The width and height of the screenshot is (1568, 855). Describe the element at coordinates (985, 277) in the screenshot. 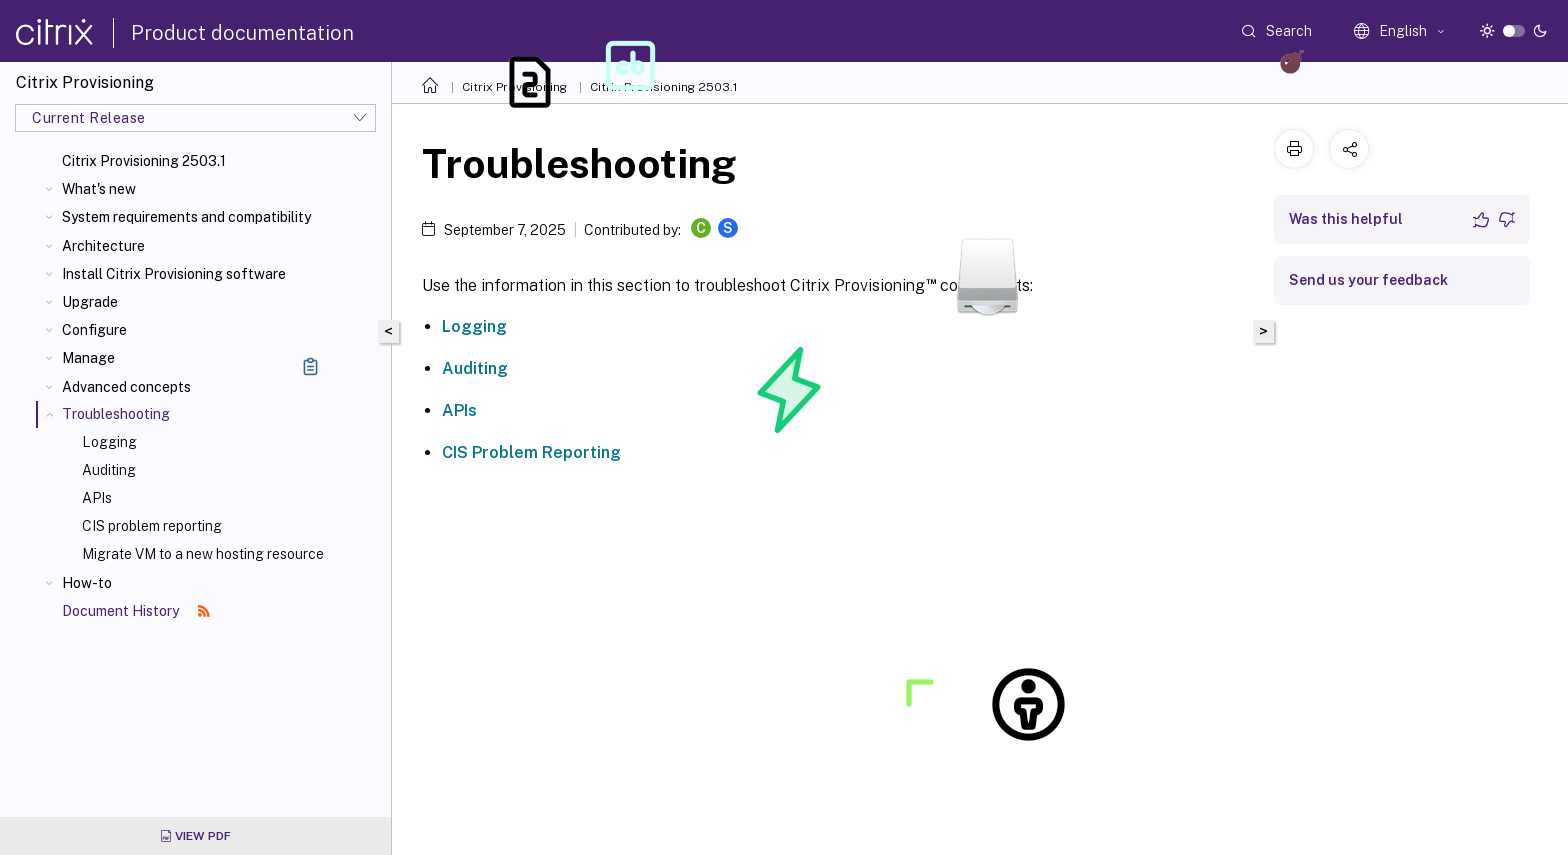

I see `access optical disc drive` at that location.